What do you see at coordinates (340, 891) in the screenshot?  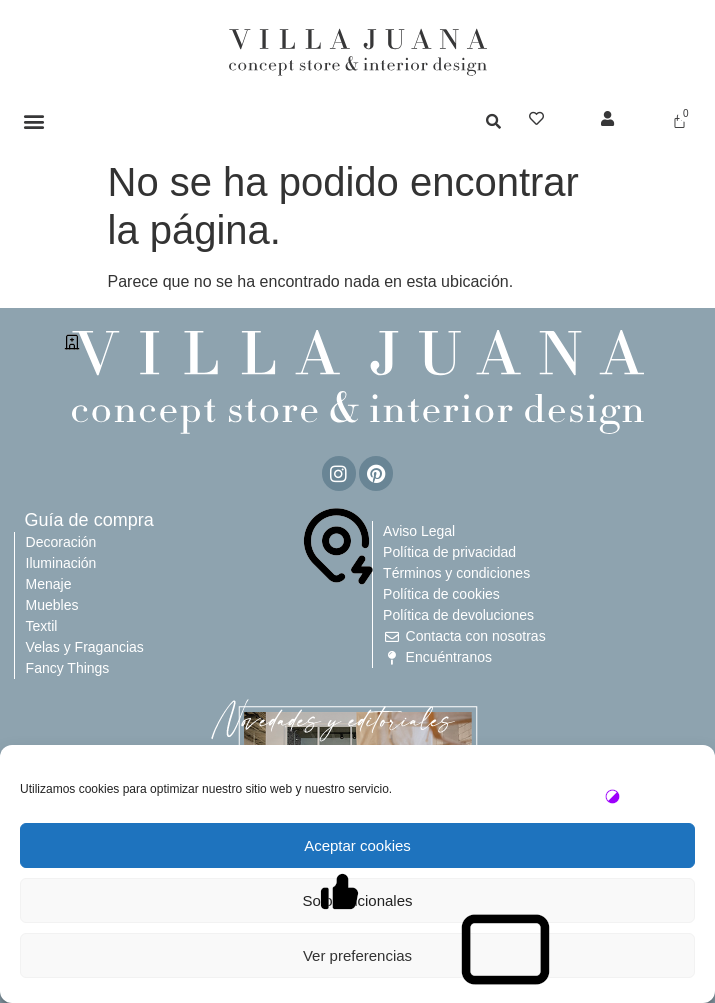 I see `like or upvote content` at bounding box center [340, 891].